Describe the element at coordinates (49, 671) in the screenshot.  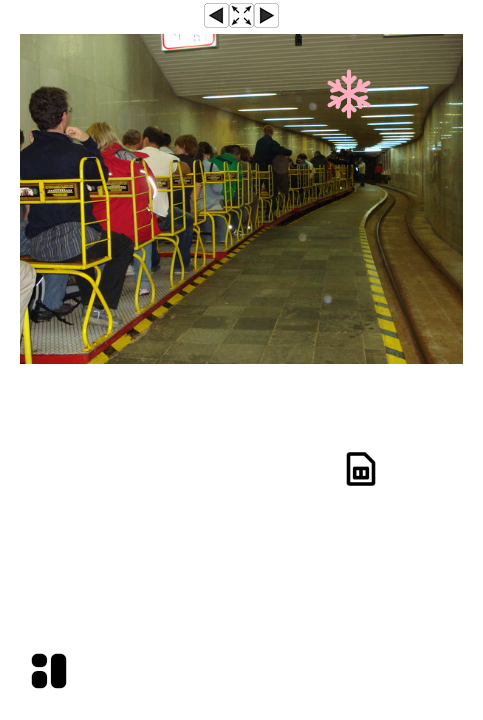
I see `switch to grid or layout view` at that location.